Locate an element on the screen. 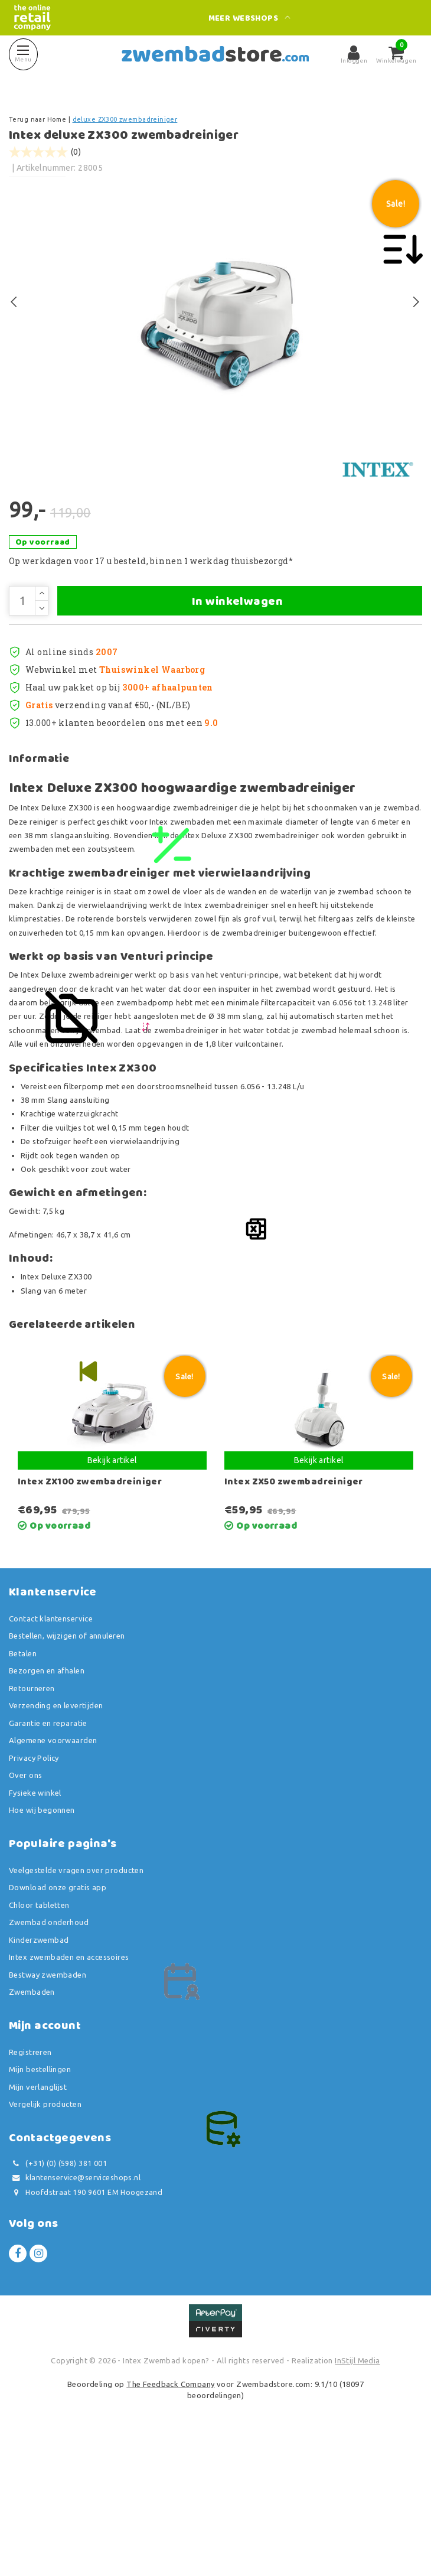 The image size is (431, 2576). open Microsoft Excel is located at coordinates (257, 1229).